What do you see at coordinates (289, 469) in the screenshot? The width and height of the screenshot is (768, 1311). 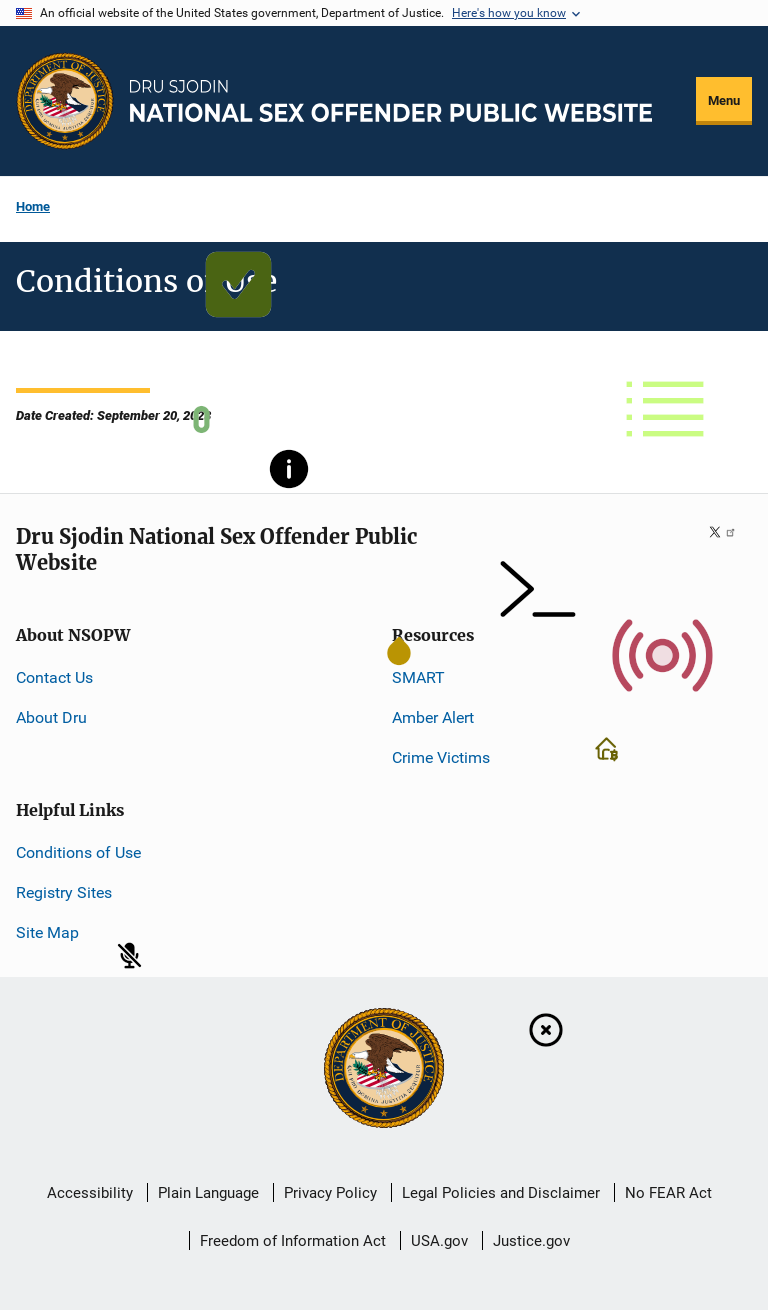 I see `view more information or details` at bounding box center [289, 469].